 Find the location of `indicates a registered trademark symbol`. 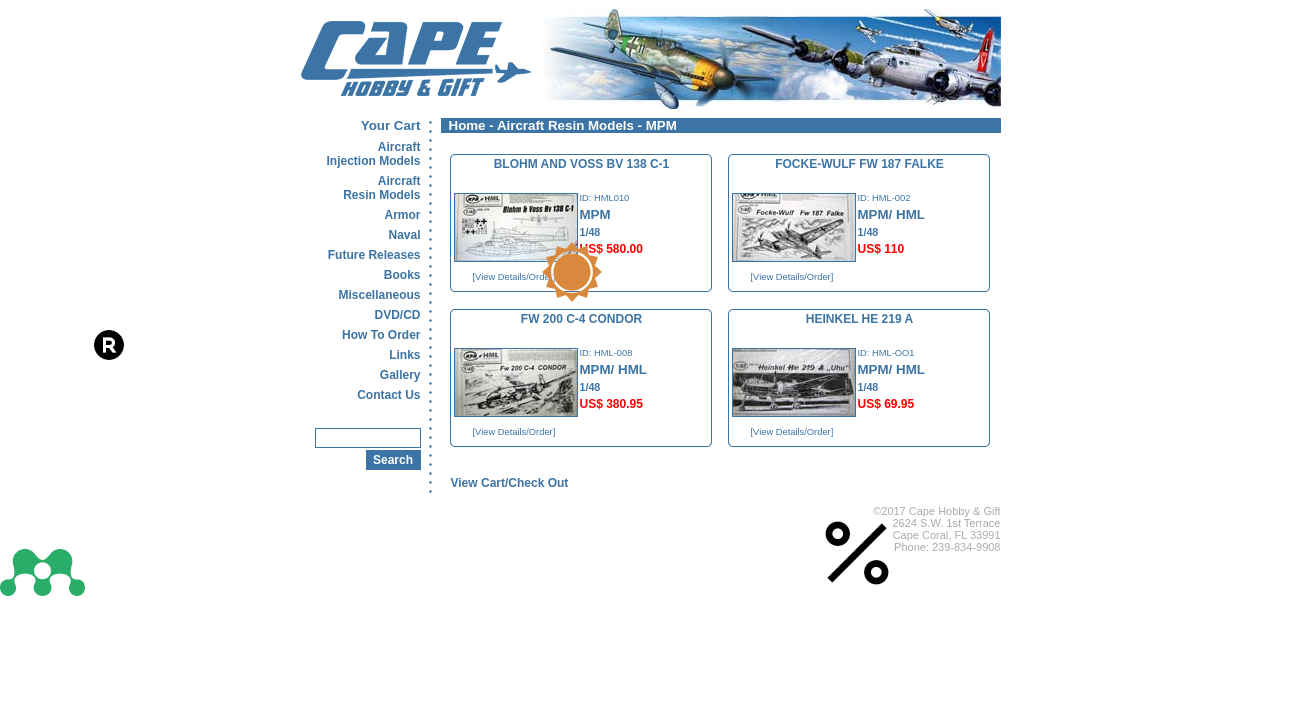

indicates a registered trademark symbol is located at coordinates (109, 345).